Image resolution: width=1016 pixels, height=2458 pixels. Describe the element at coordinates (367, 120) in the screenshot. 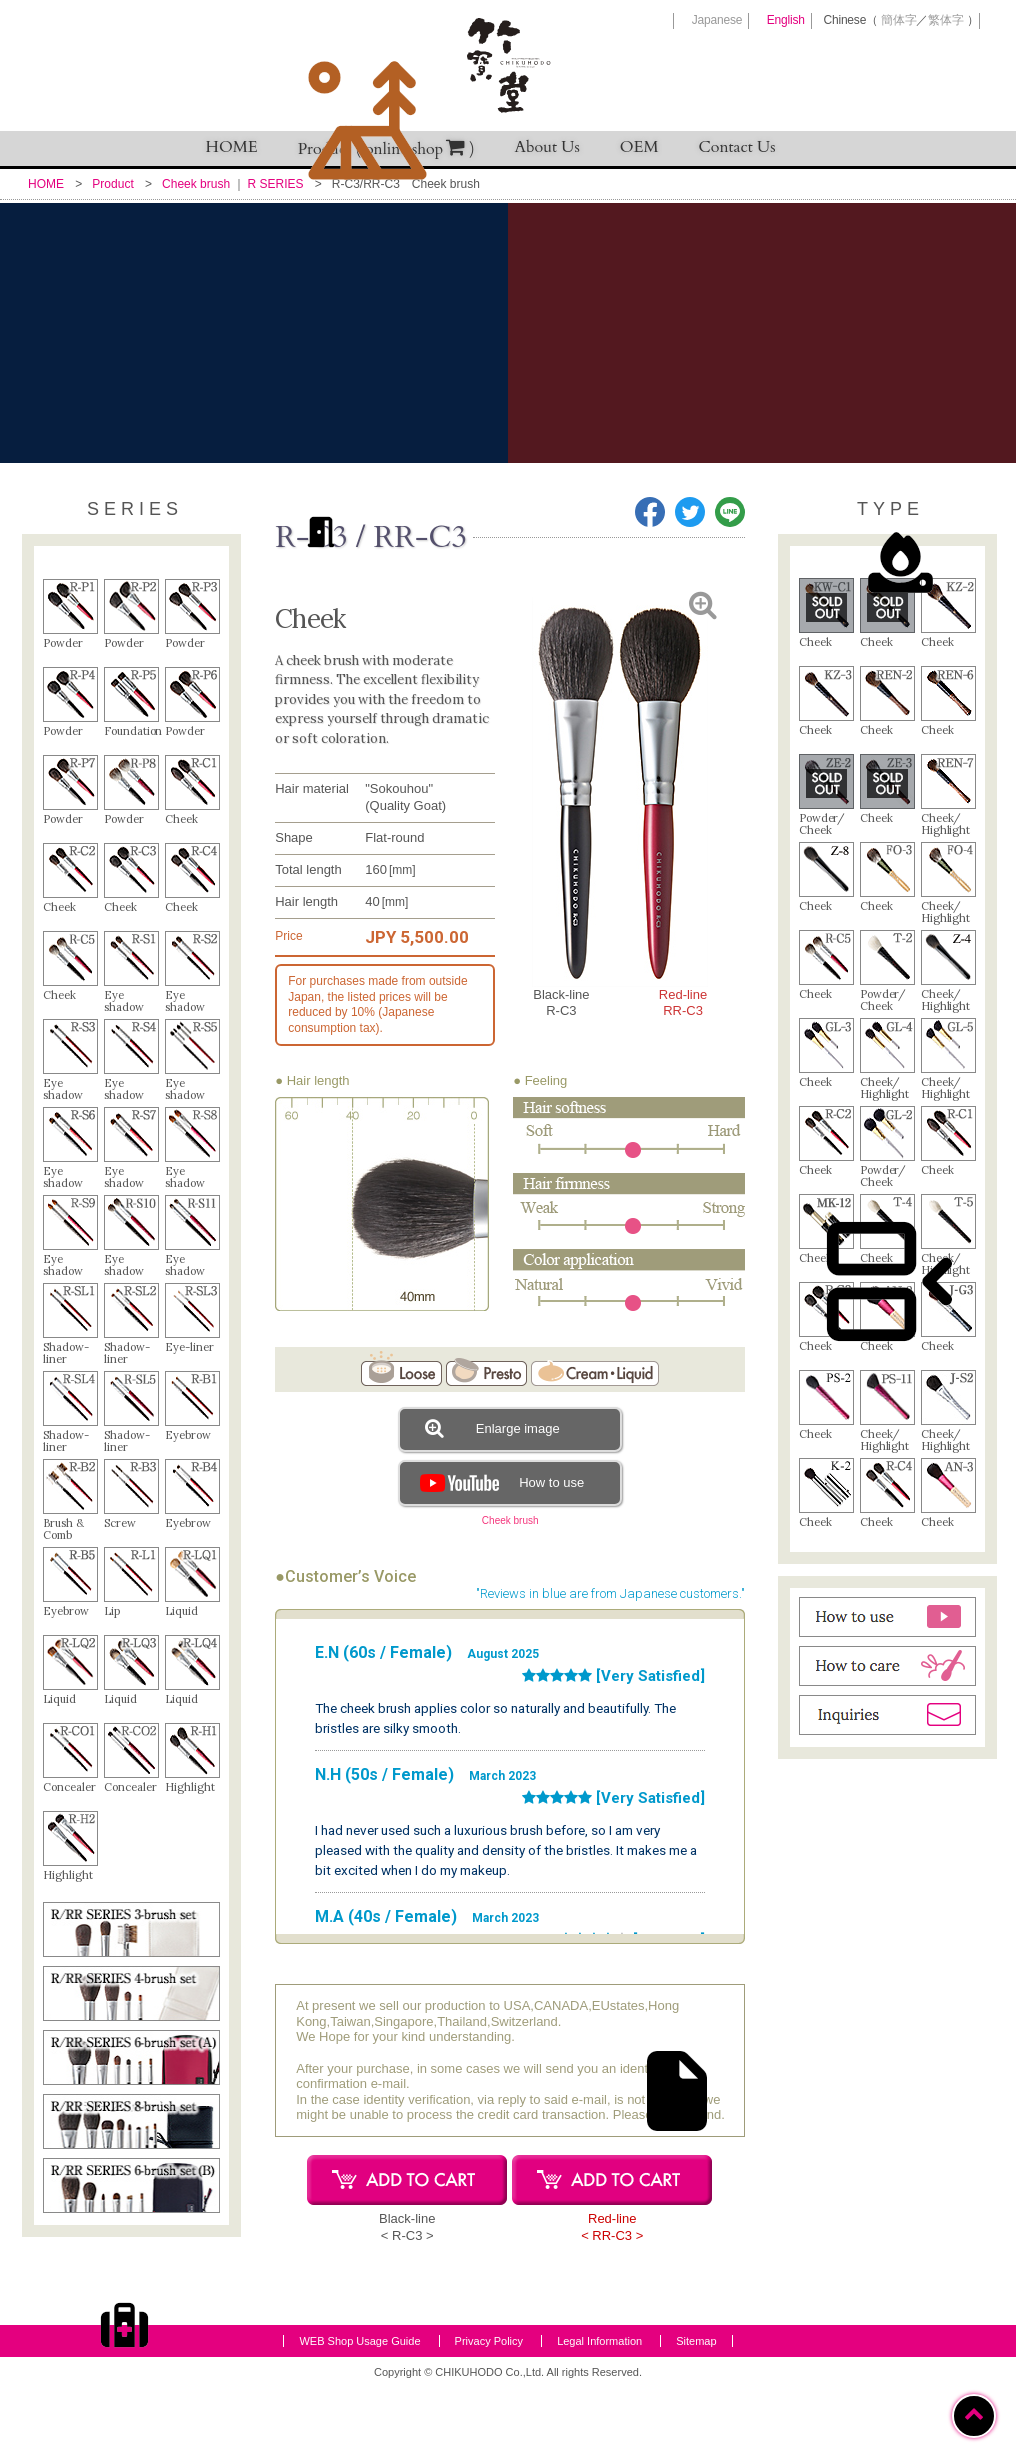

I see `explore camping or outdoor activities` at that location.